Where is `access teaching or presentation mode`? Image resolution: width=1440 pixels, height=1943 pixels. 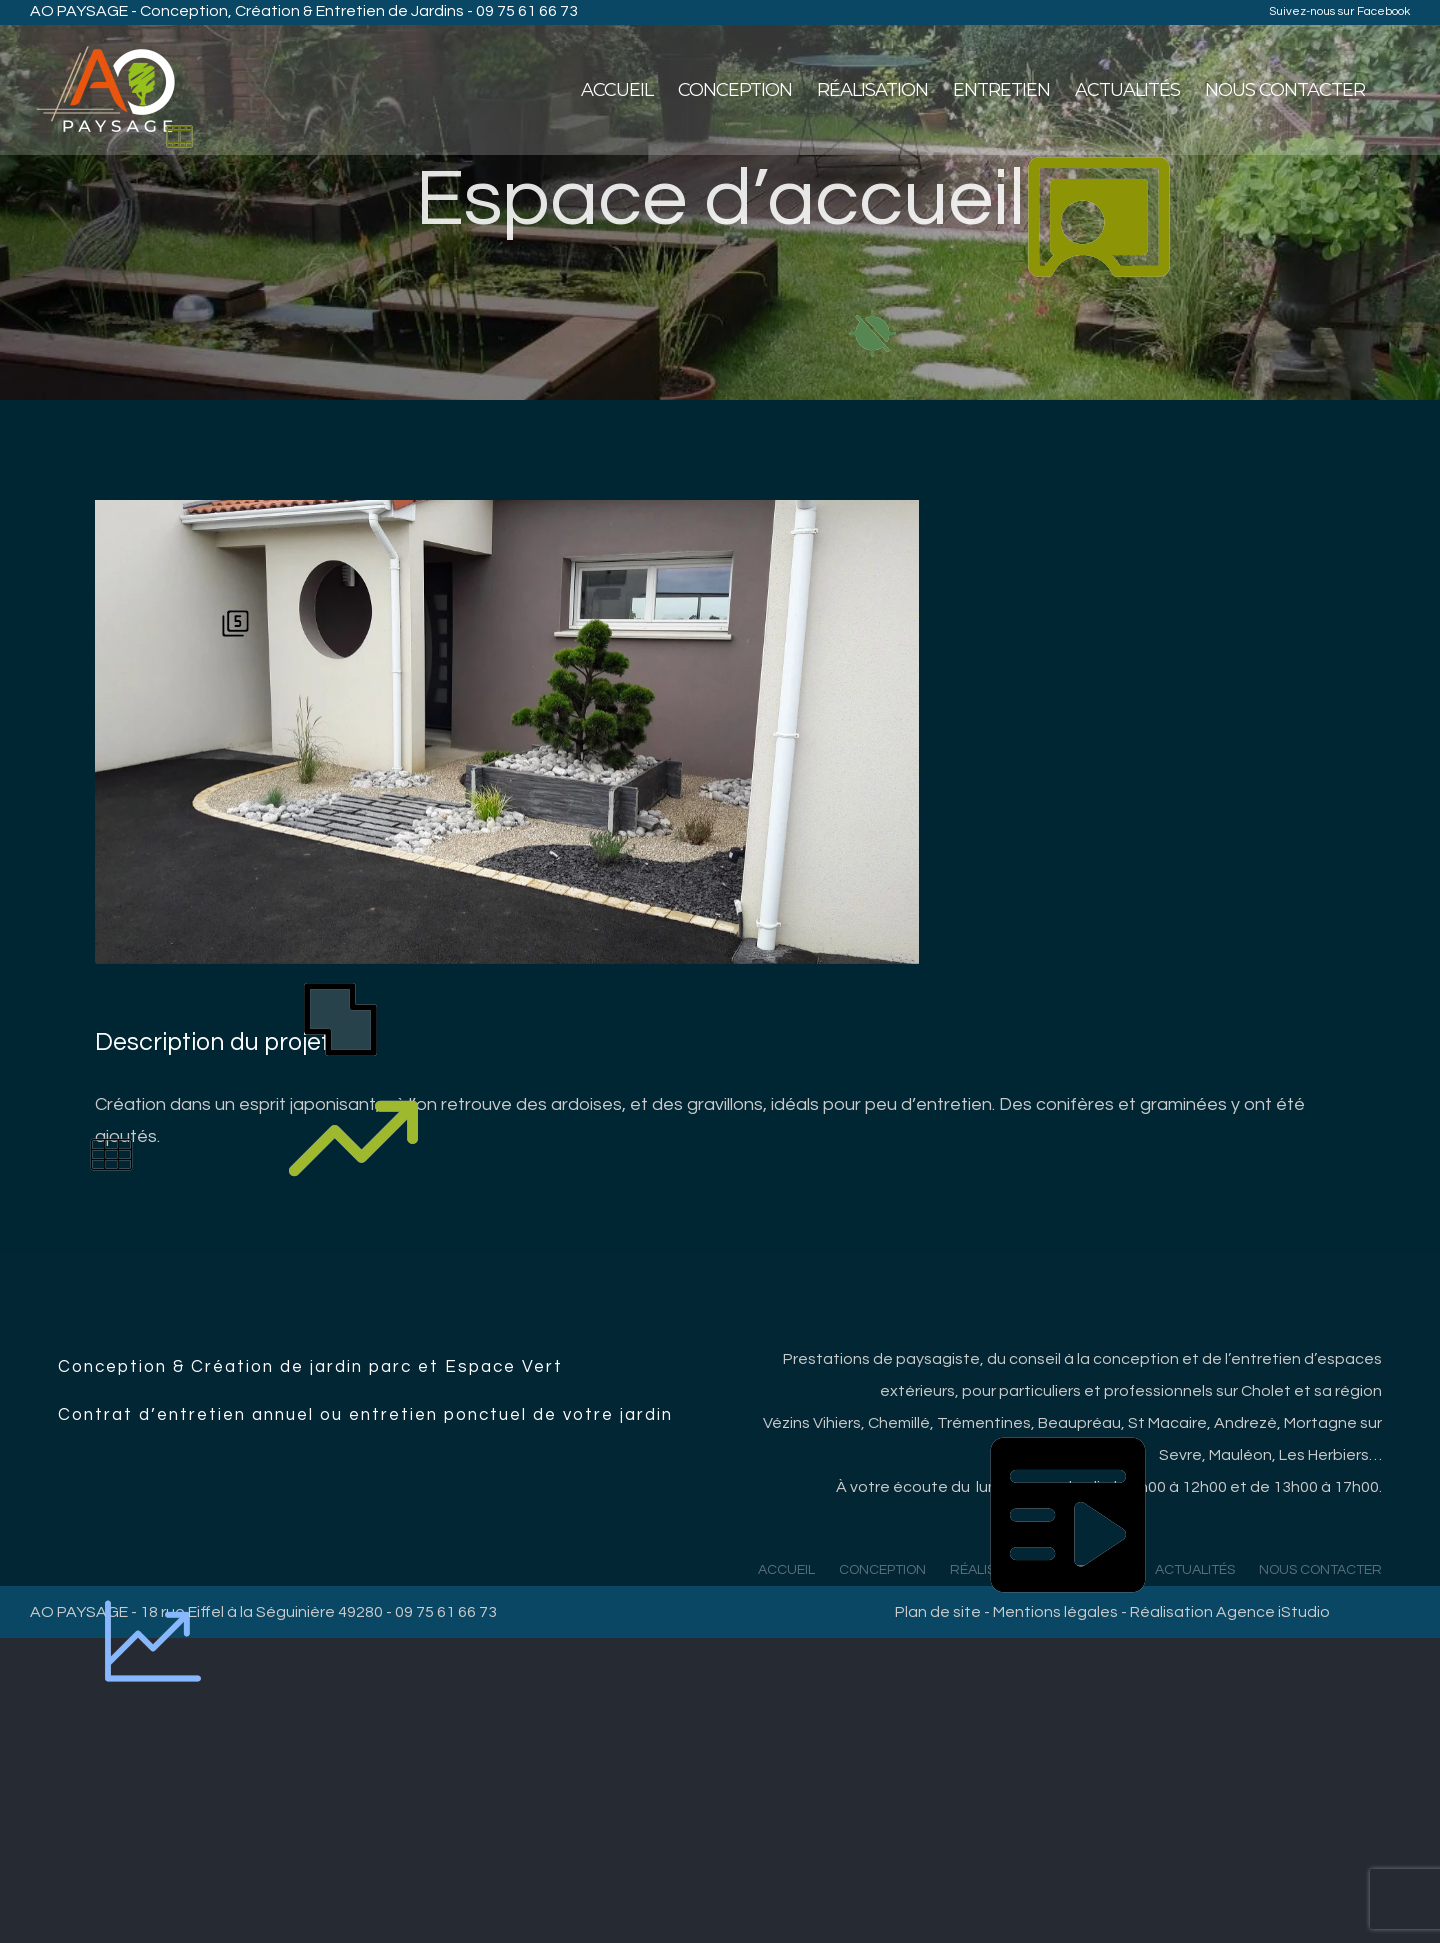 access teaching or presentation mode is located at coordinates (1099, 217).